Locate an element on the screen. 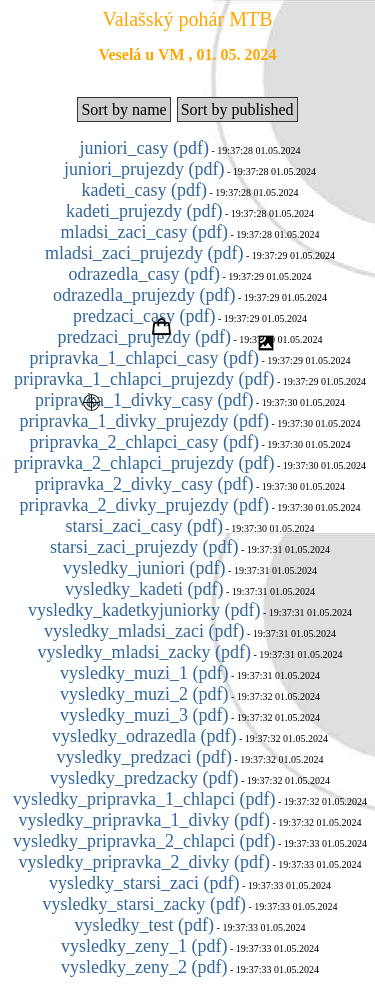  view polar chart data is located at coordinates (91, 402).